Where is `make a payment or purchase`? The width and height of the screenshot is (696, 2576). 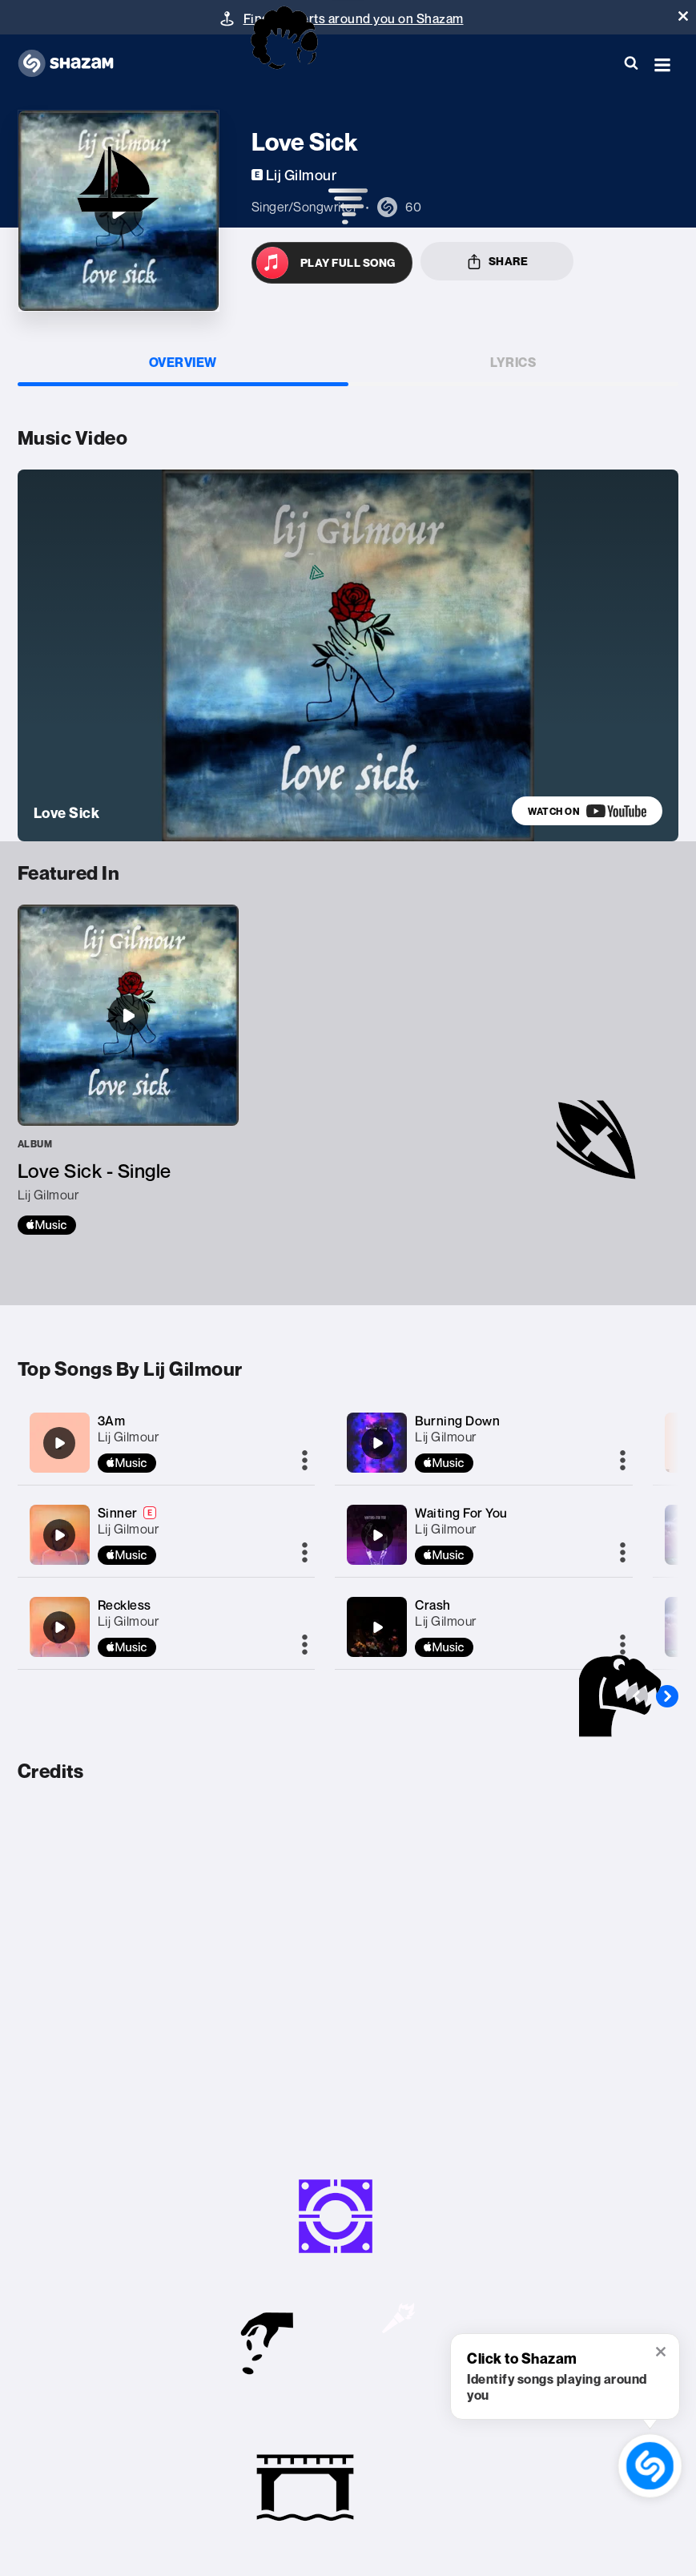
make a payment or purchase is located at coordinates (260, 2344).